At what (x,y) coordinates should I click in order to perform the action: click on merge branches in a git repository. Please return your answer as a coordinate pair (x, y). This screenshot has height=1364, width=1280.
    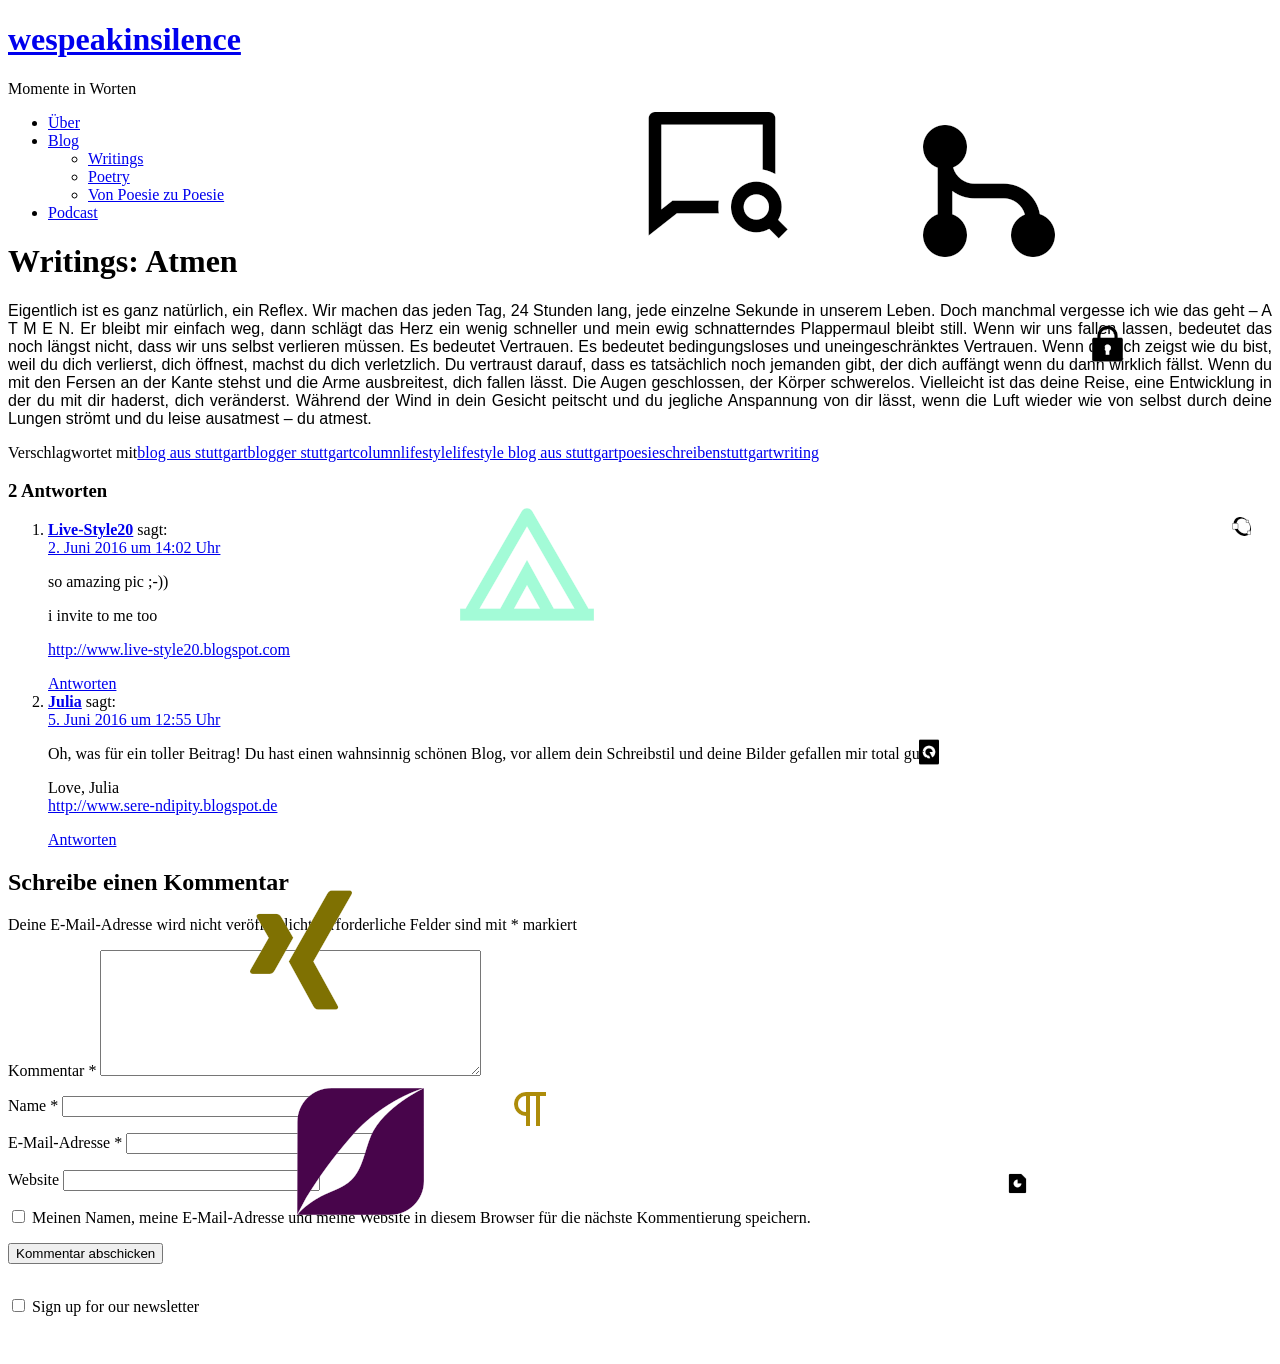
    Looking at the image, I should click on (989, 191).